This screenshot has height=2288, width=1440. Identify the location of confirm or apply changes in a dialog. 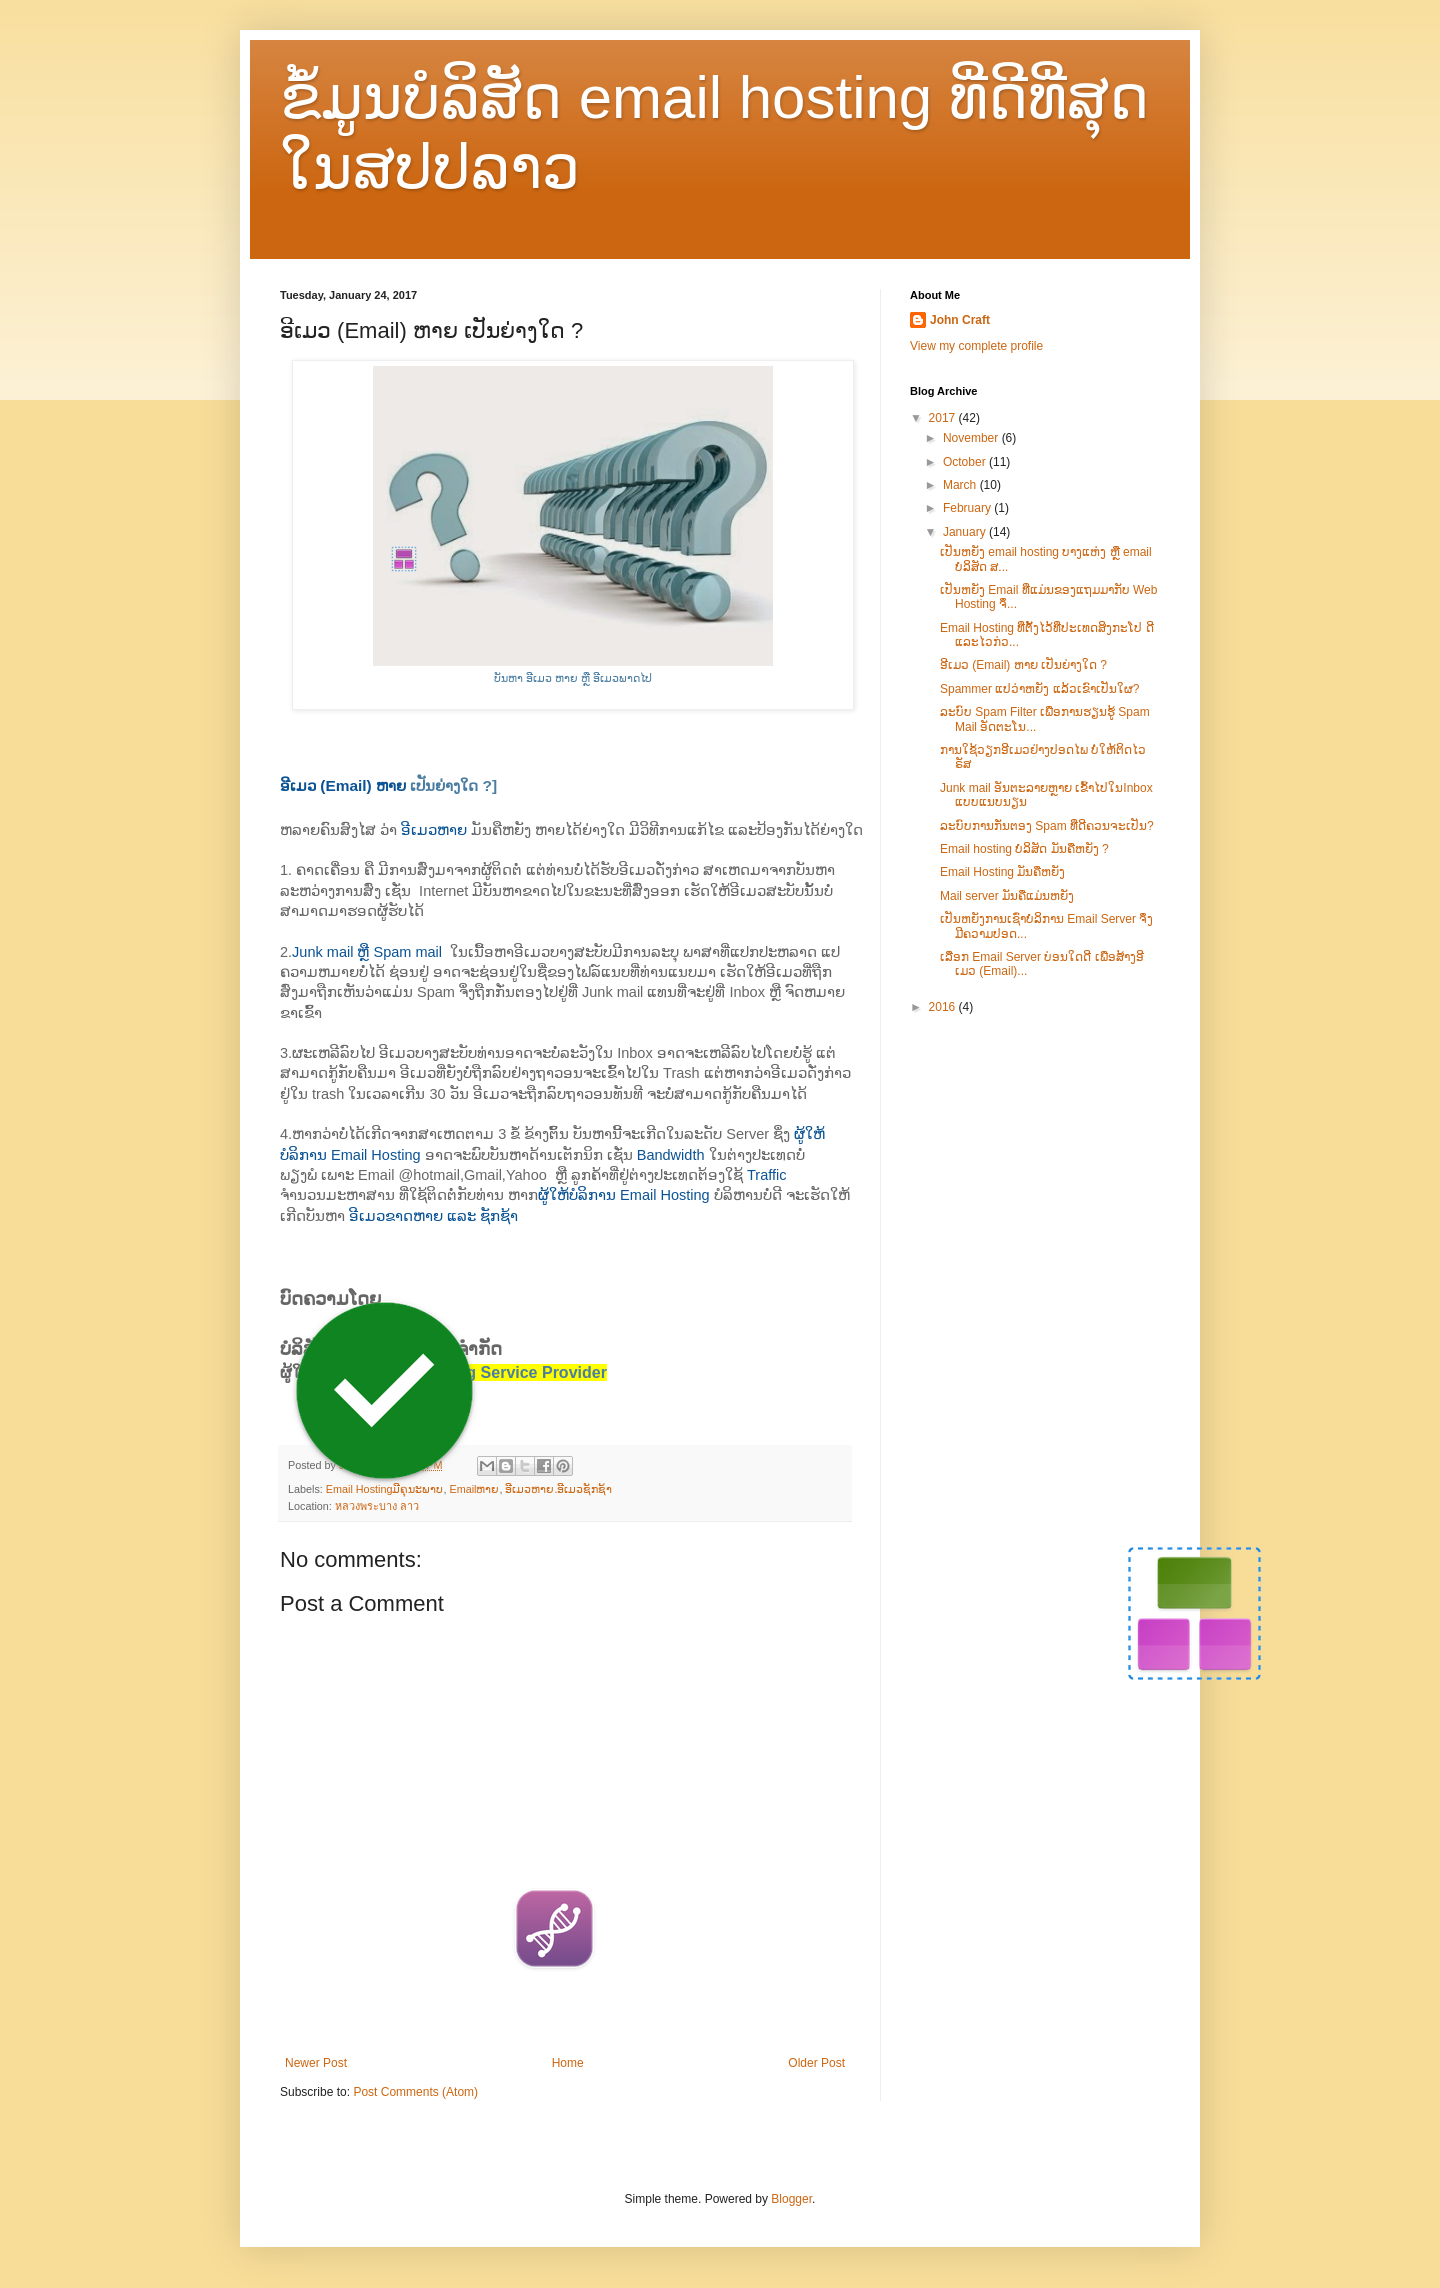
(384, 1390).